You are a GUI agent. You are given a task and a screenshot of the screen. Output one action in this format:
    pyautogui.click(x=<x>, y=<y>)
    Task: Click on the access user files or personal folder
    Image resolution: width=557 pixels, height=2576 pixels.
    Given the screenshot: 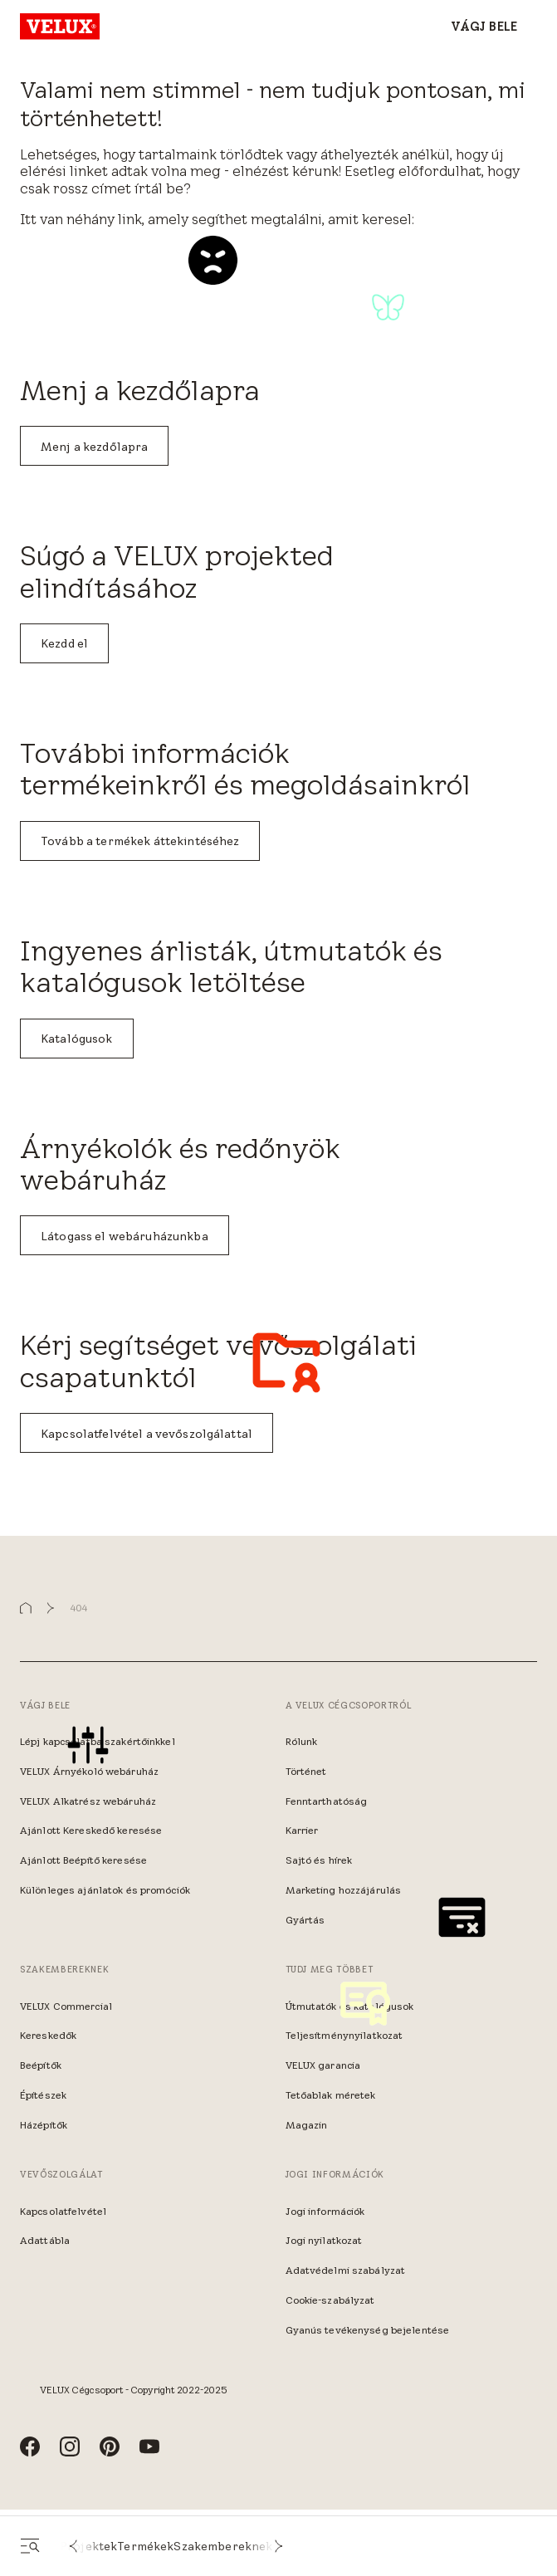 What is the action you would take?
    pyautogui.click(x=286, y=1359)
    